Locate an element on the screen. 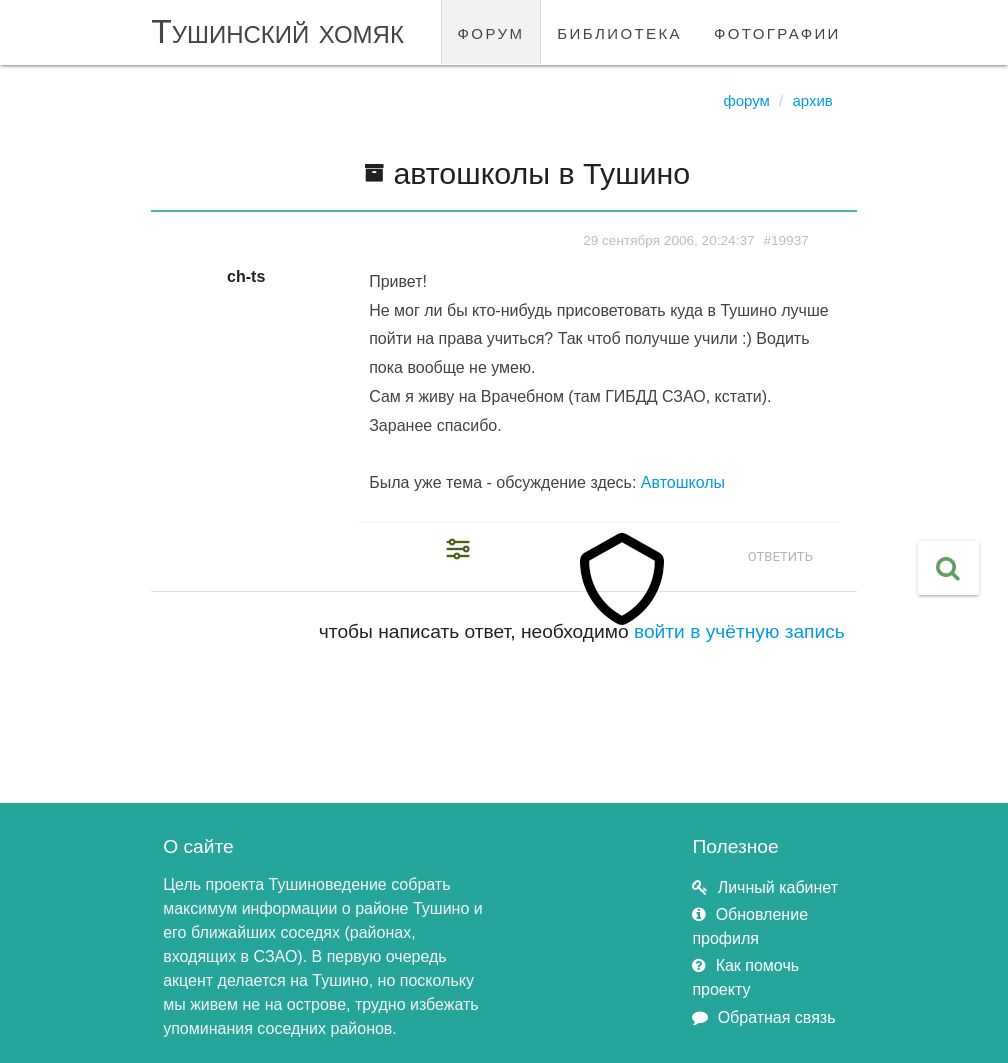 Image resolution: width=1008 pixels, height=1063 pixels. access security settings is located at coordinates (622, 579).